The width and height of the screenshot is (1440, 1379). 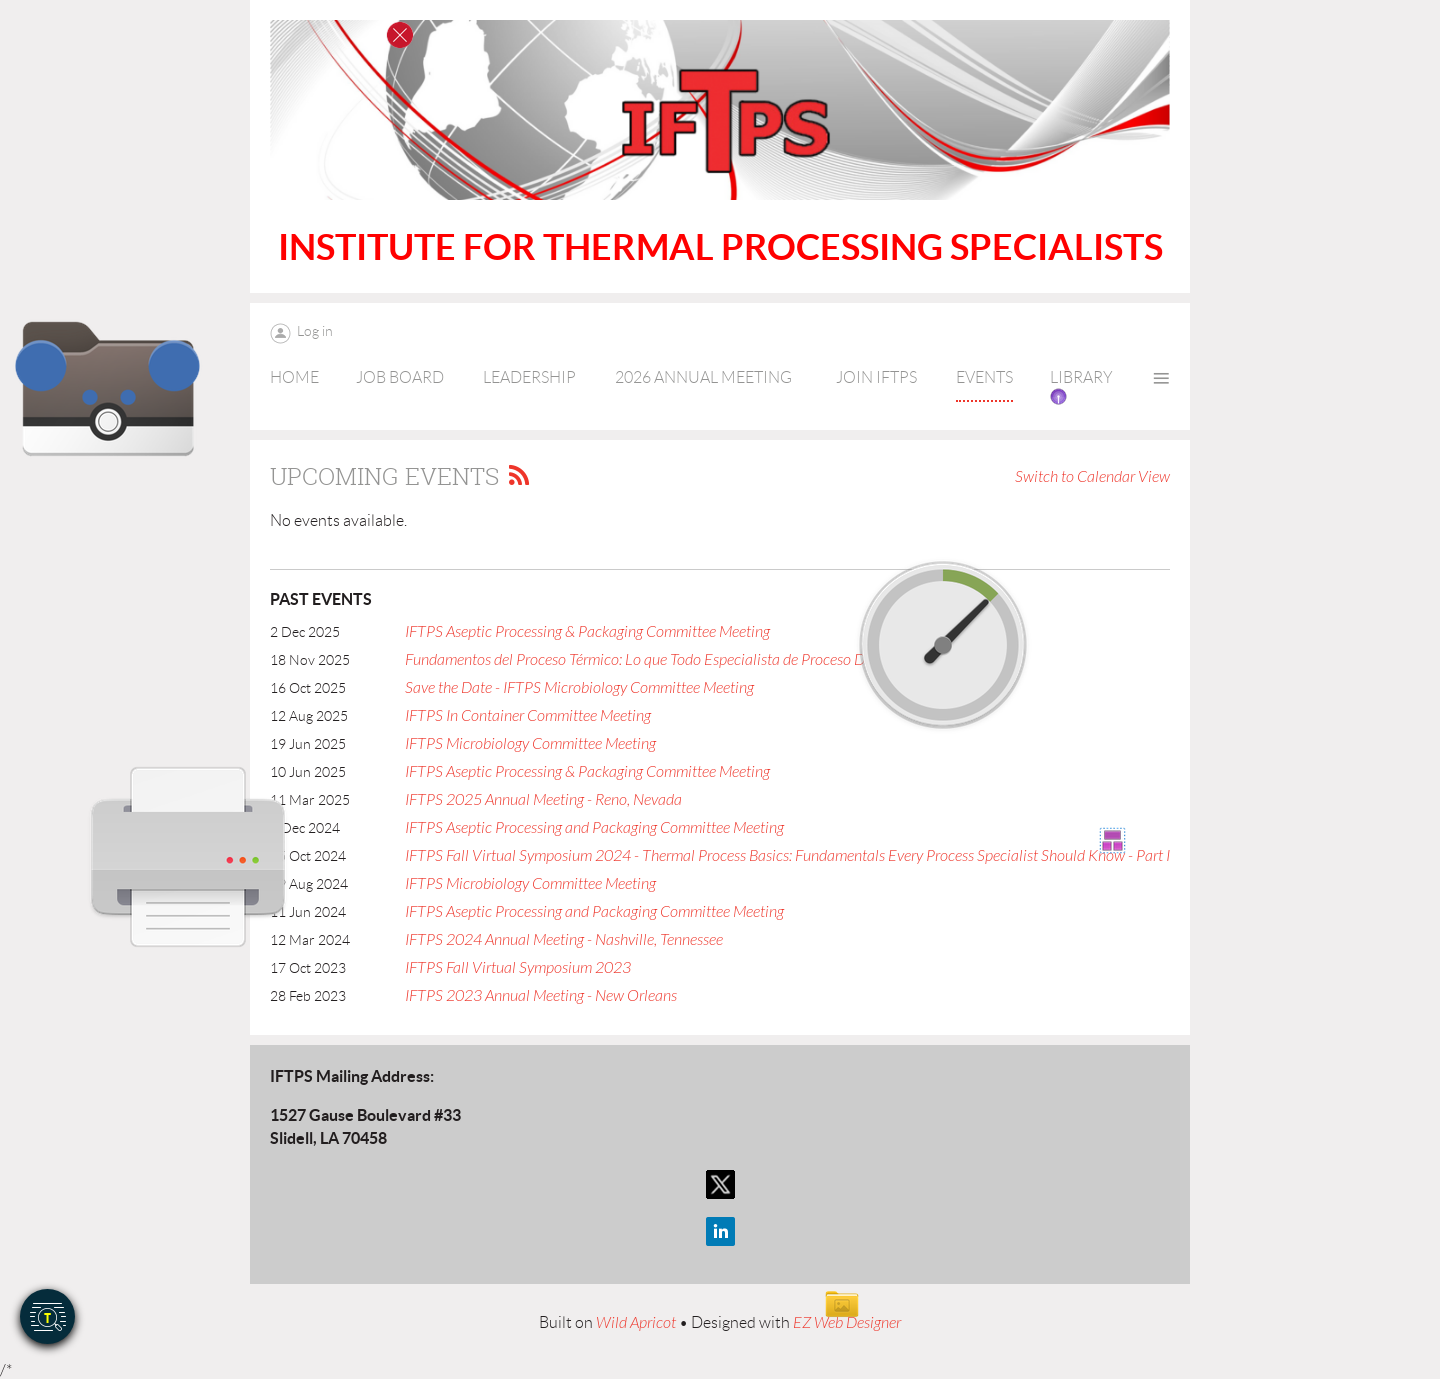 What do you see at coordinates (107, 393) in the screenshot?
I see `folder containing pokémon heavy ball assets` at bounding box center [107, 393].